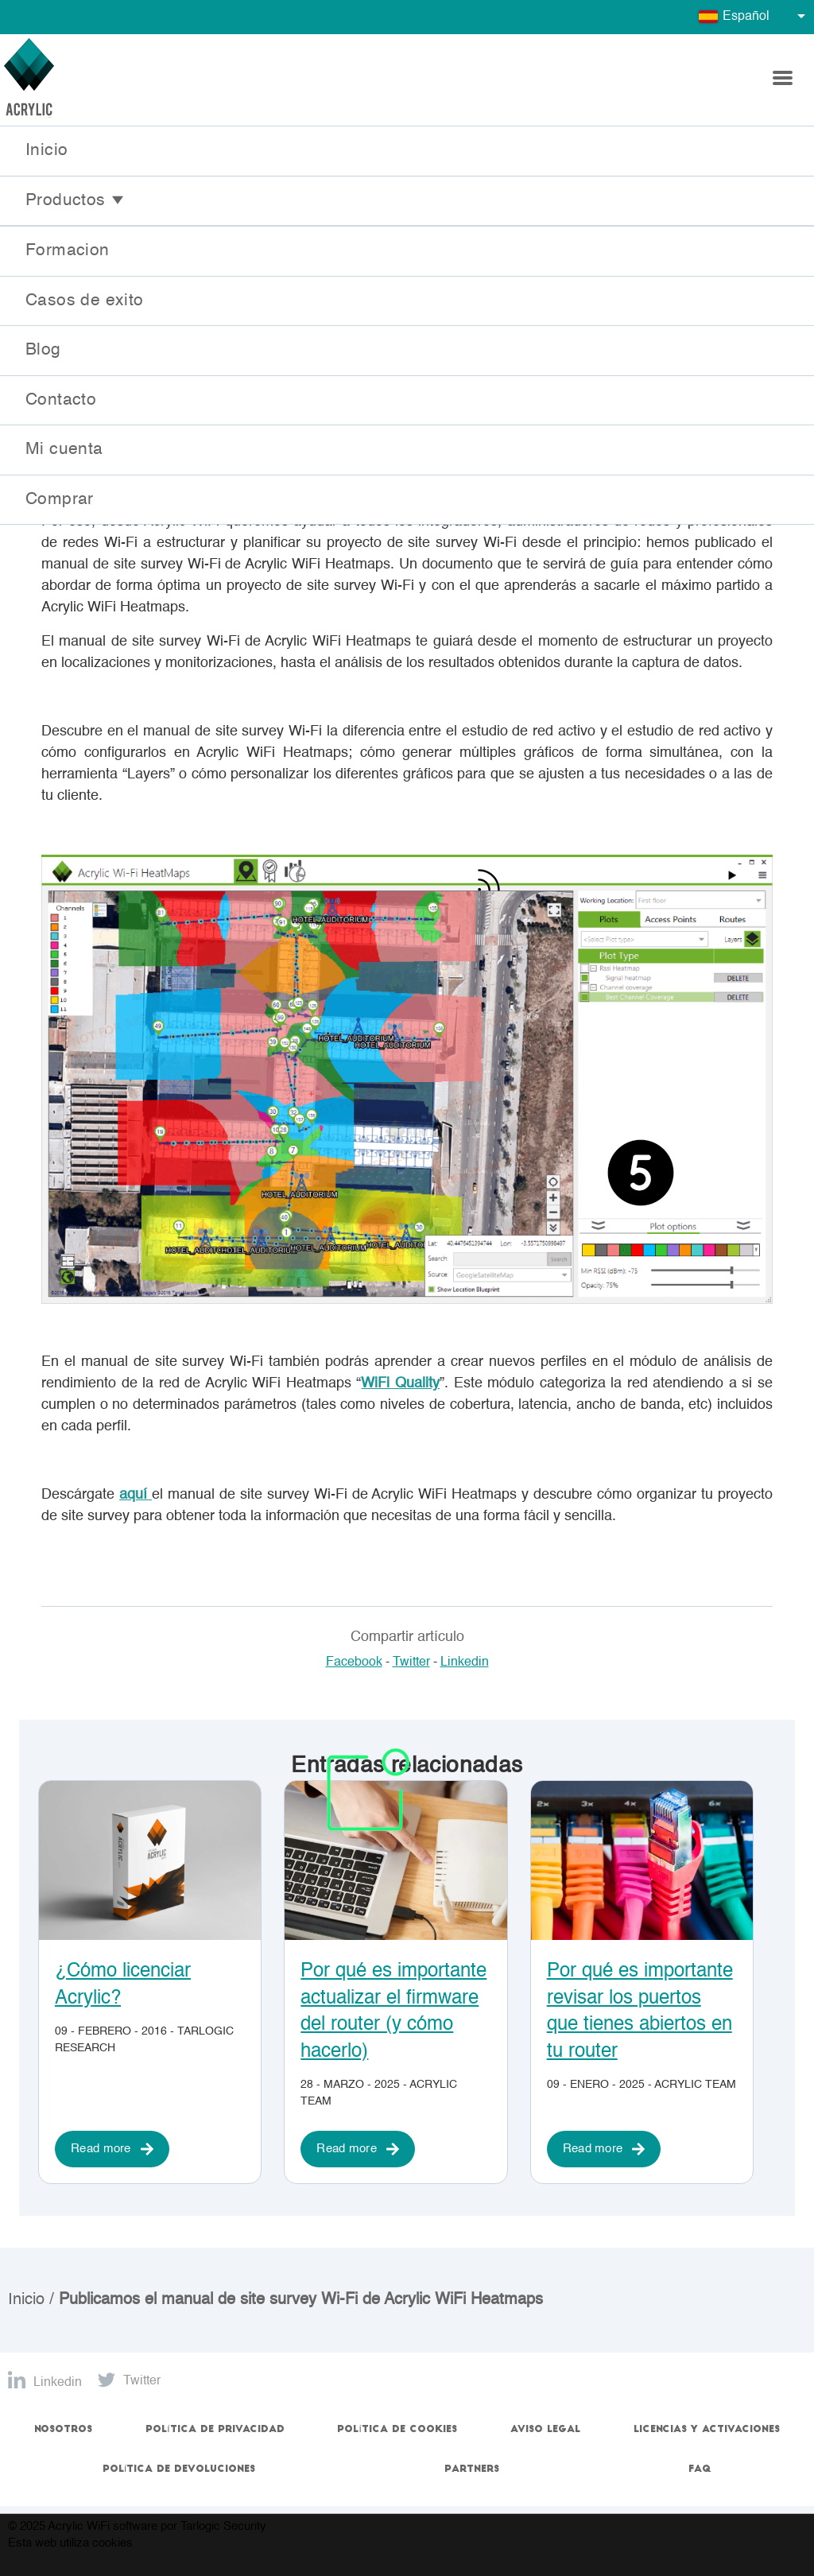  I want to click on indicates step 5 in a multi-step process, so click(641, 1173).